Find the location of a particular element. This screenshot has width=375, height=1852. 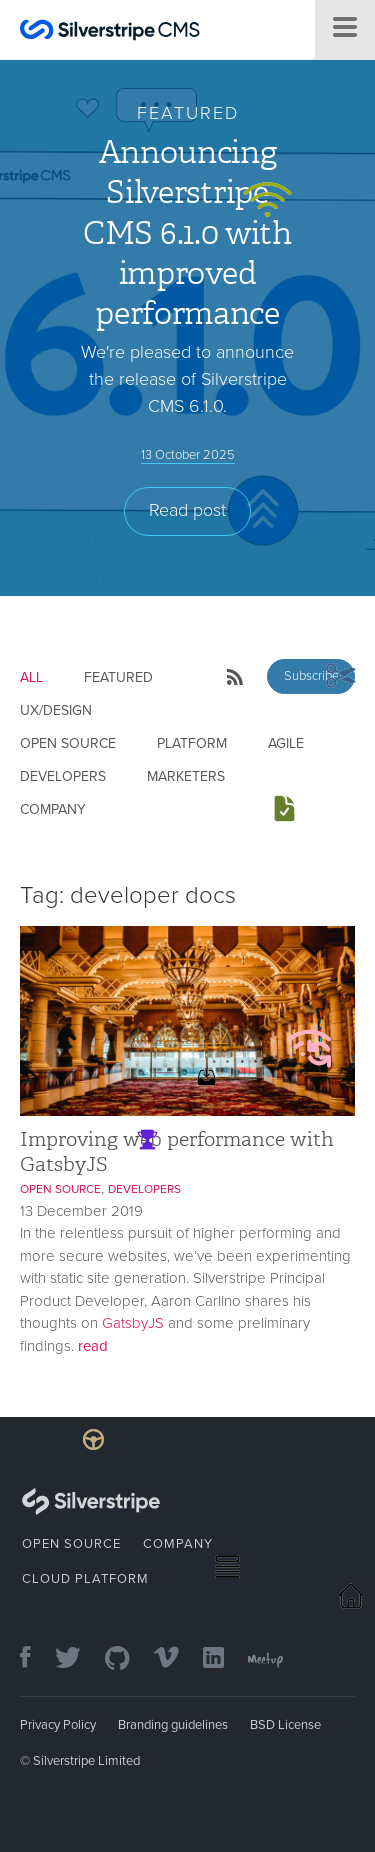

download to inbox is located at coordinates (206, 1077).